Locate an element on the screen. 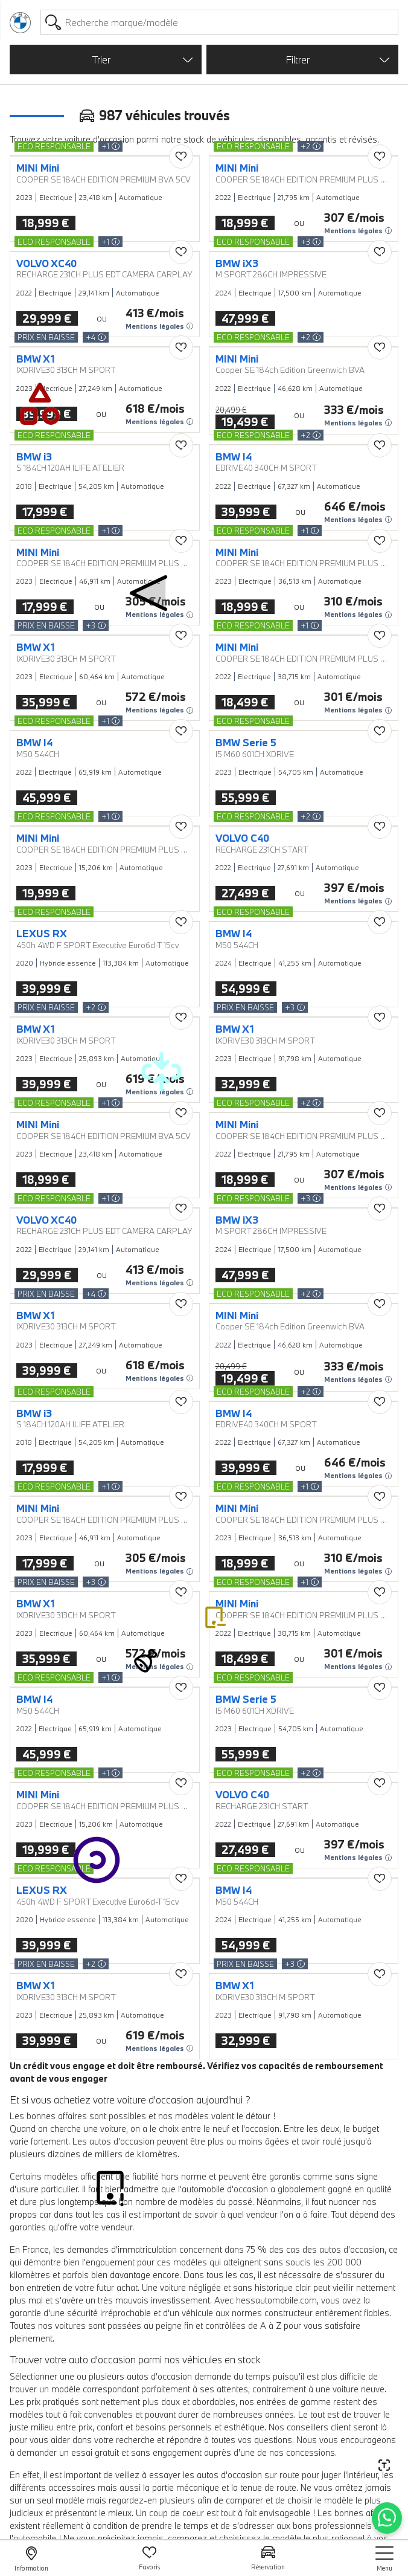 Image resolution: width=408 pixels, height=2576 pixels. tablet device requires attention or has an issue is located at coordinates (110, 2187).